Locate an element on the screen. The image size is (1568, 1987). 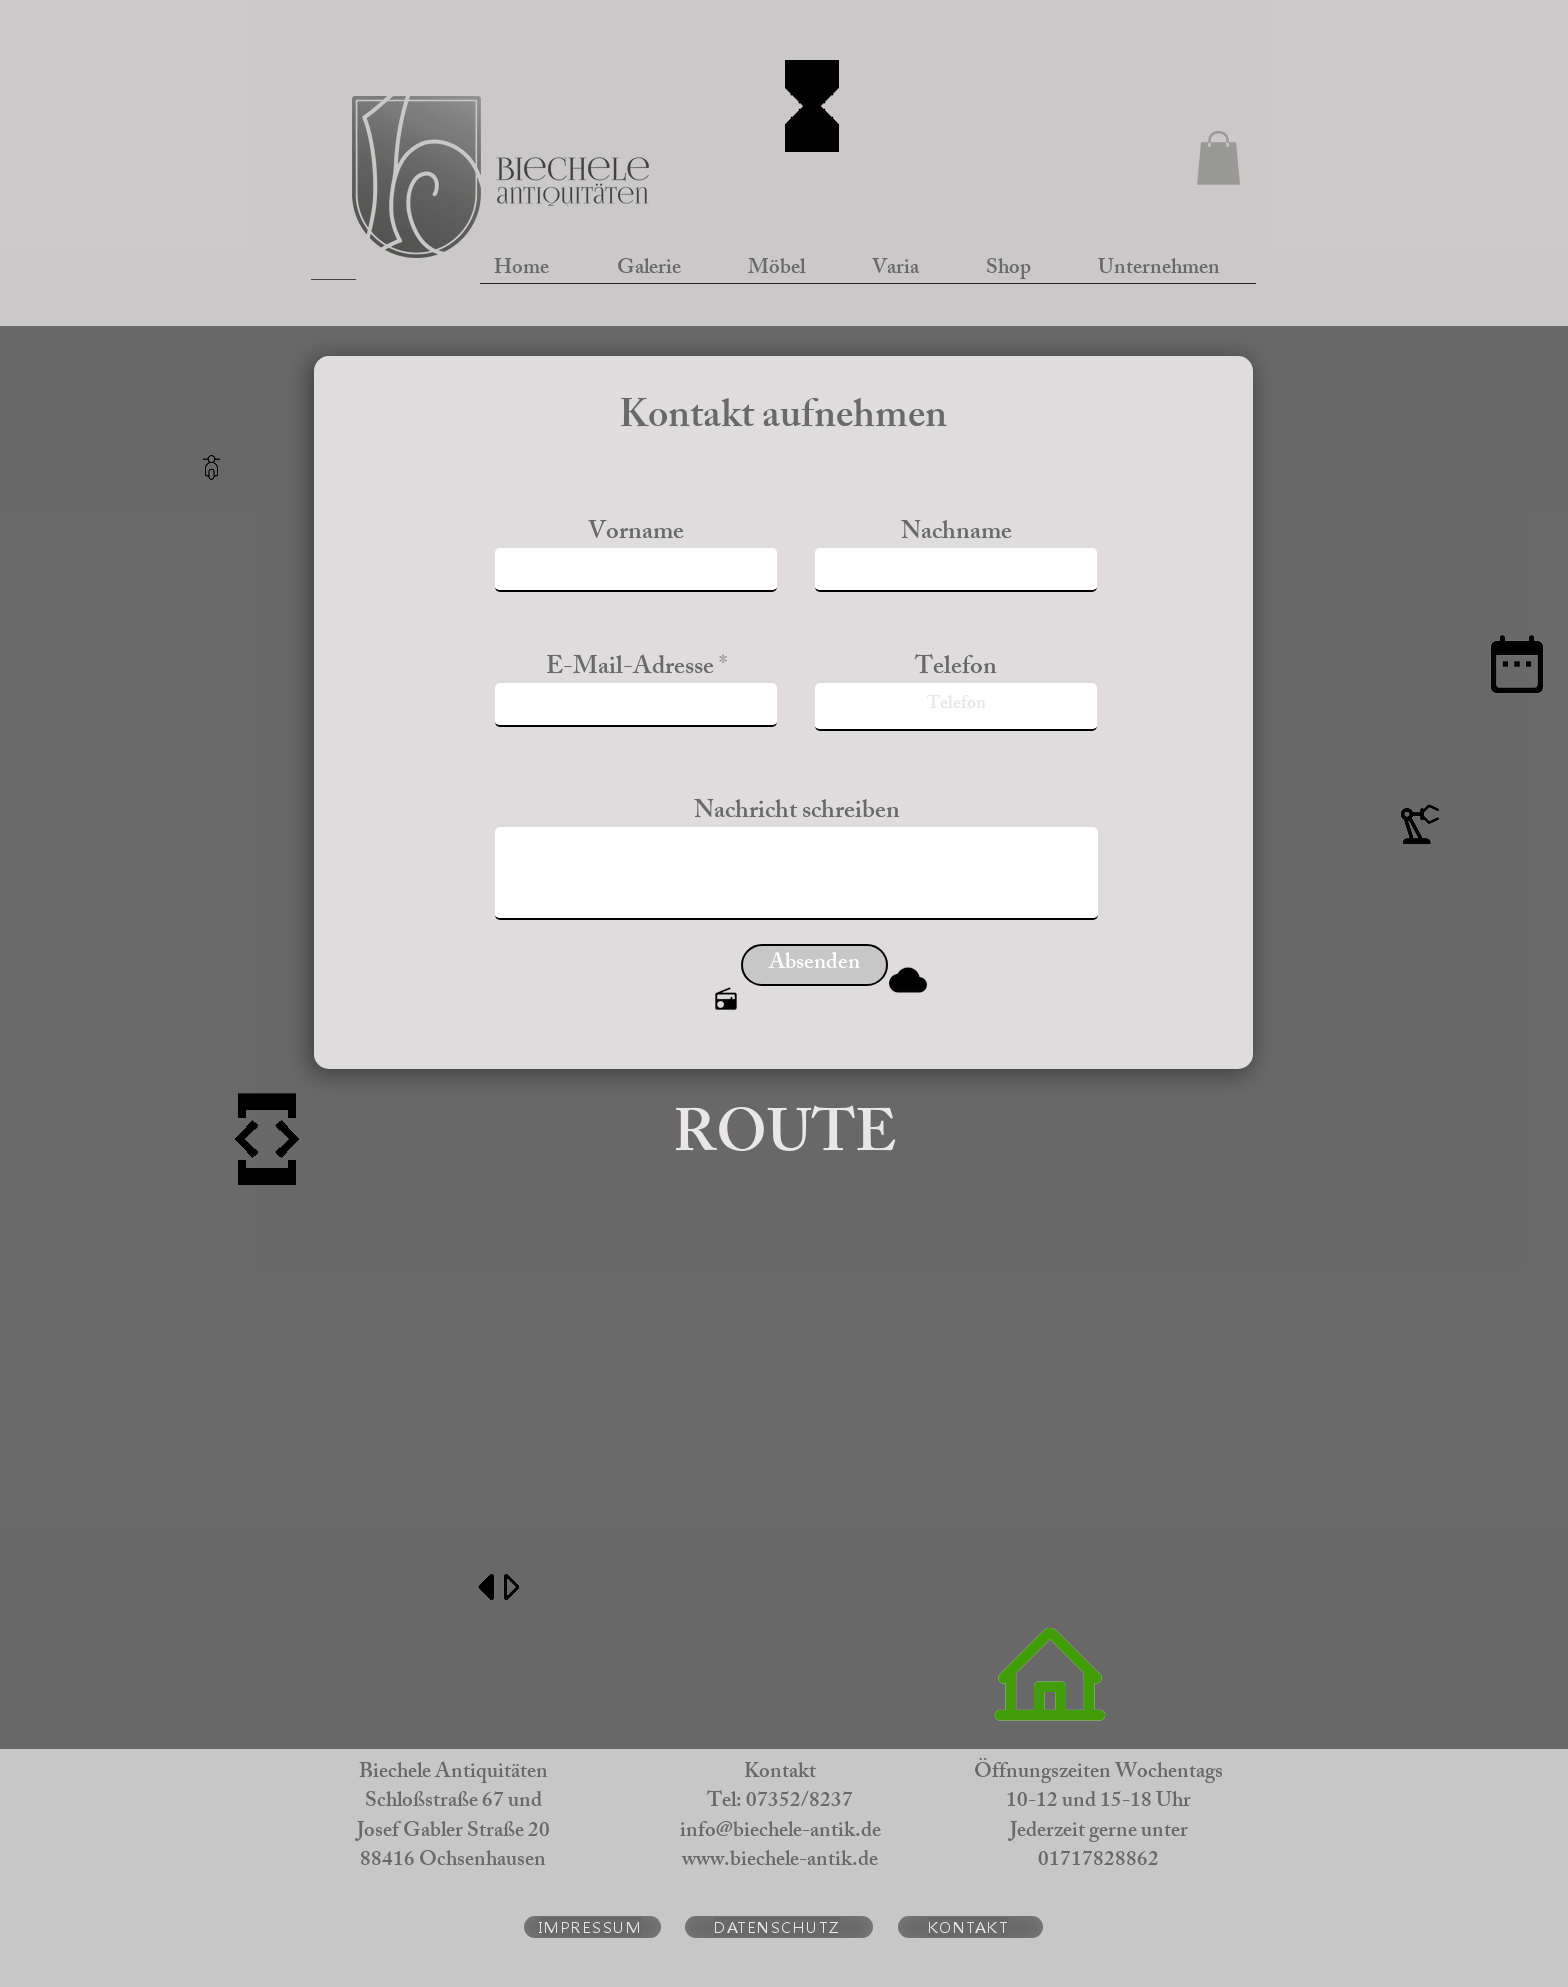
access manufacturing or industrial settings is located at coordinates (1420, 825).